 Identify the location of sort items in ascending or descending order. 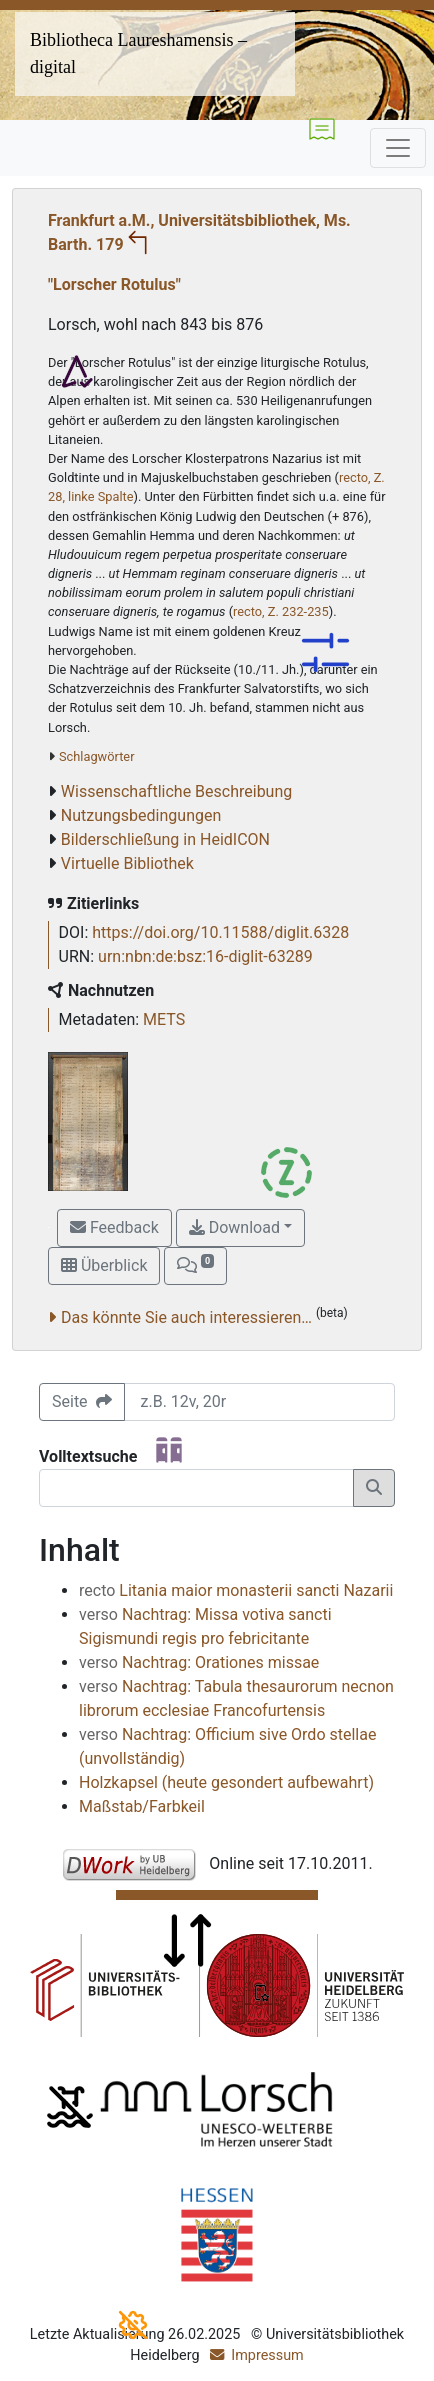
(187, 1940).